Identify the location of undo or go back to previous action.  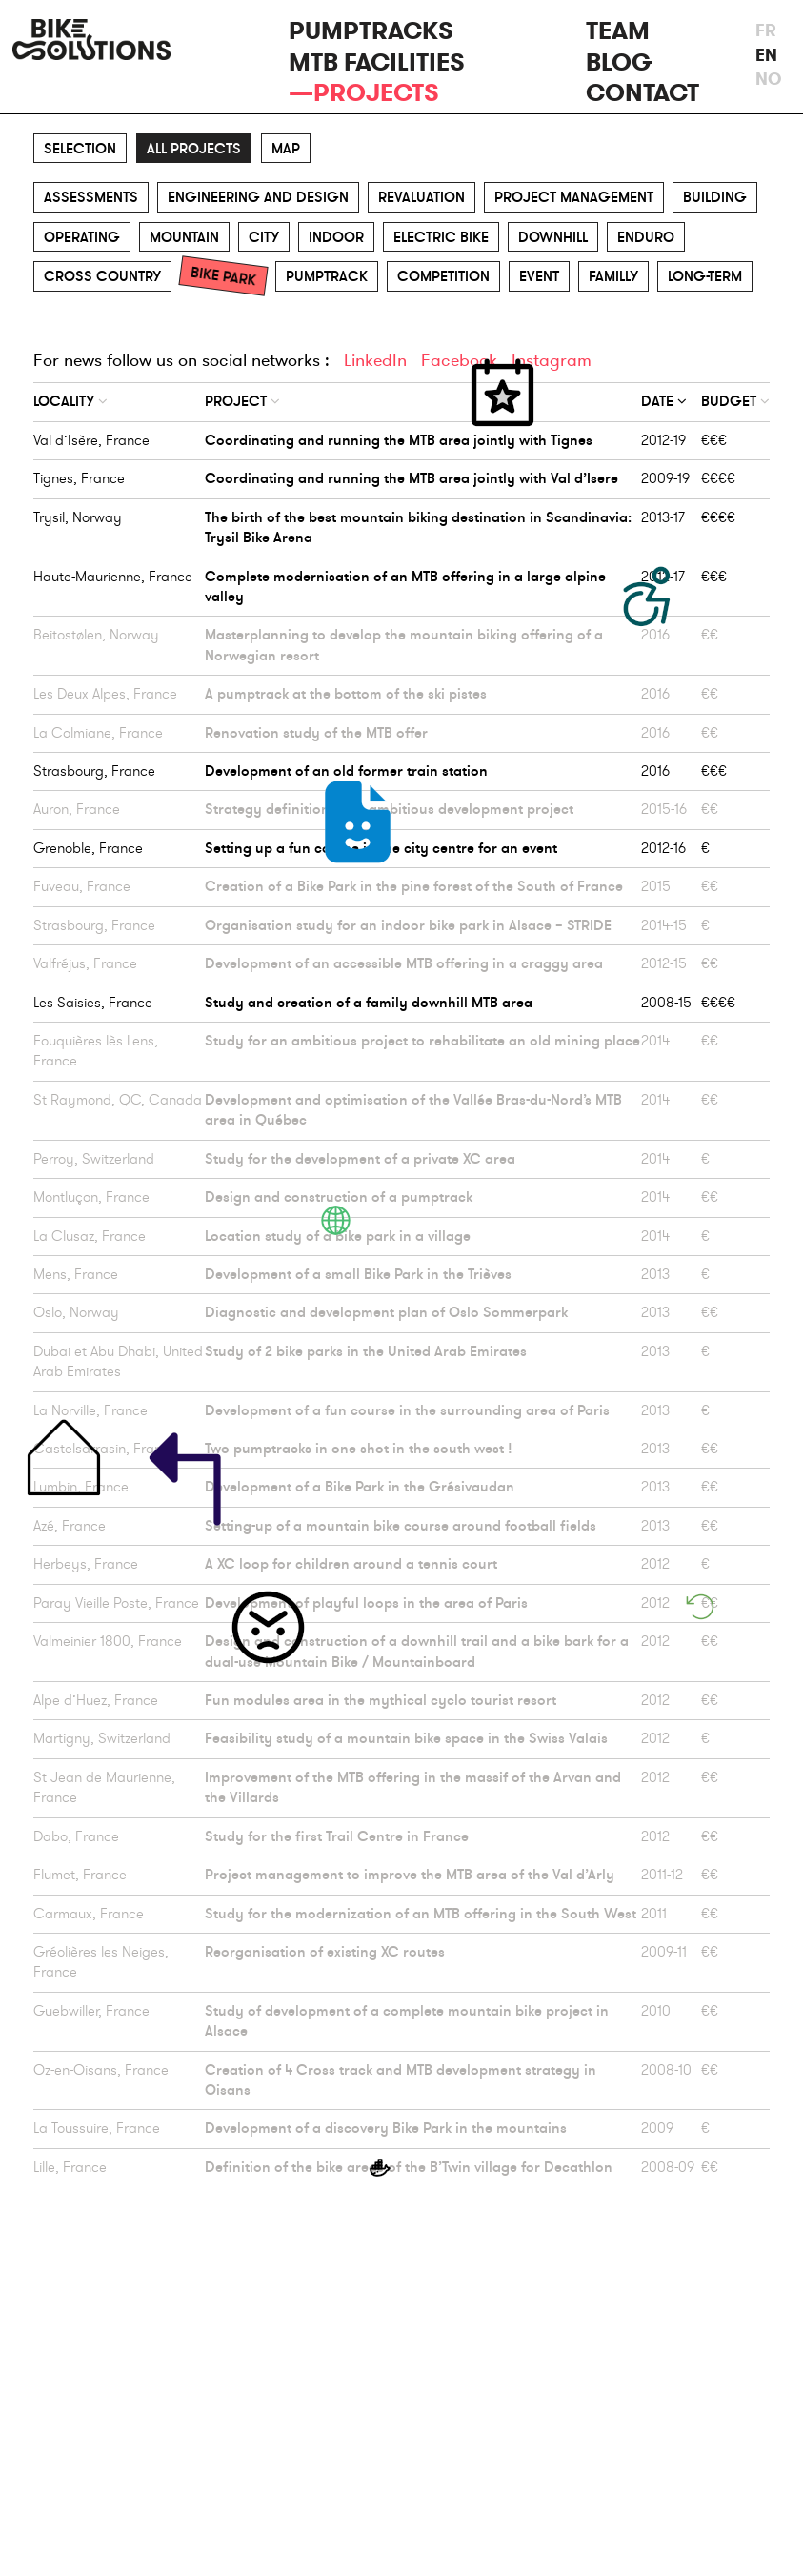
(189, 1479).